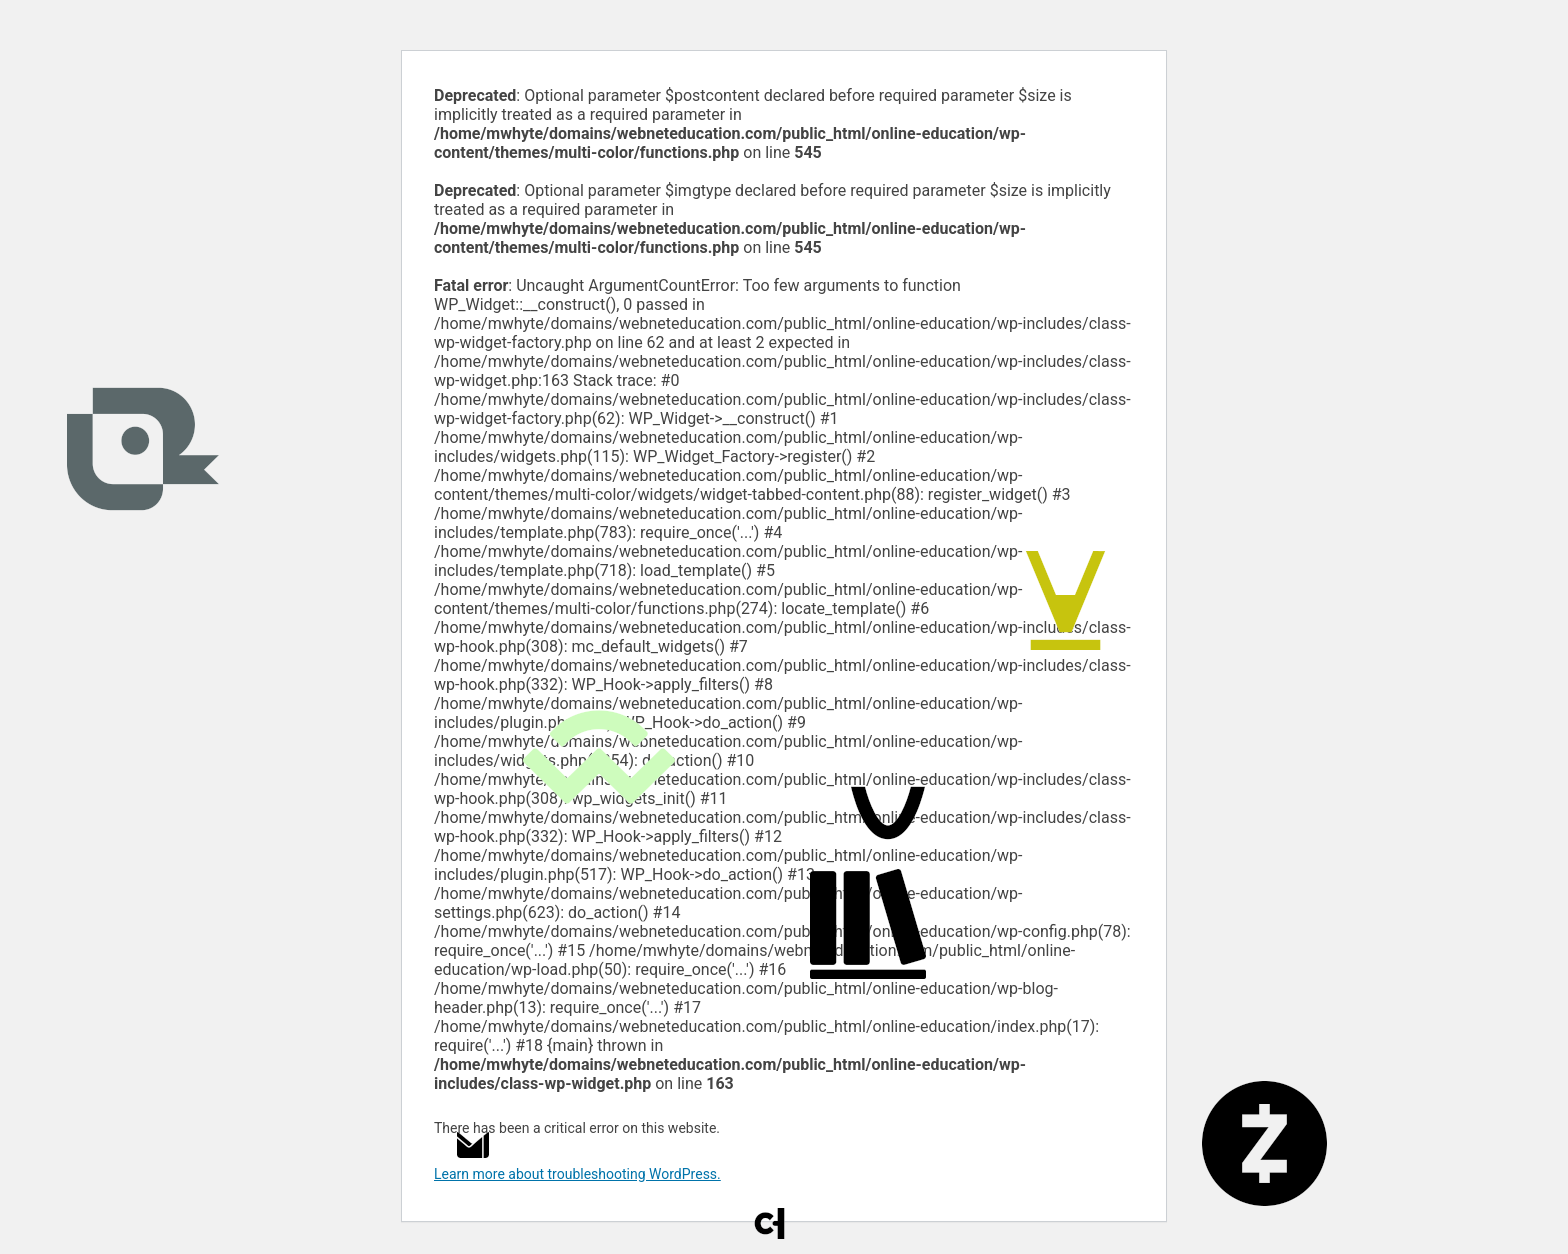 Image resolution: width=1568 pixels, height=1254 pixels. What do you see at coordinates (1264, 1143) in the screenshot?
I see `zcash cryptocurrency logo` at bounding box center [1264, 1143].